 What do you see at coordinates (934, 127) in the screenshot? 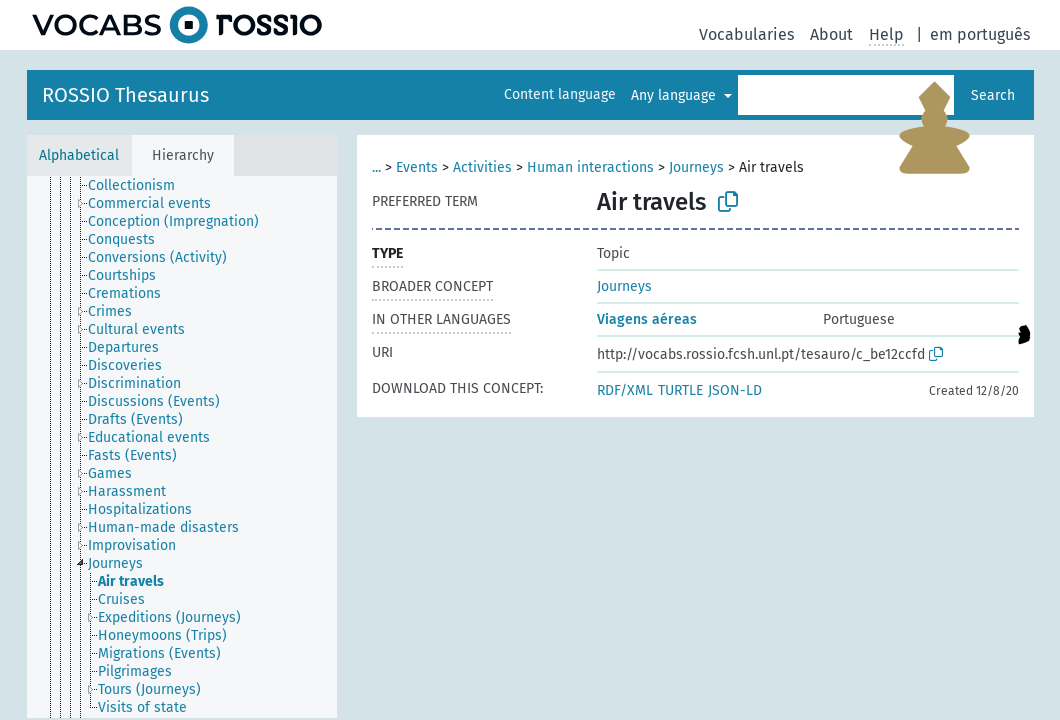
I see `select the abbot piece in a board game` at bounding box center [934, 127].